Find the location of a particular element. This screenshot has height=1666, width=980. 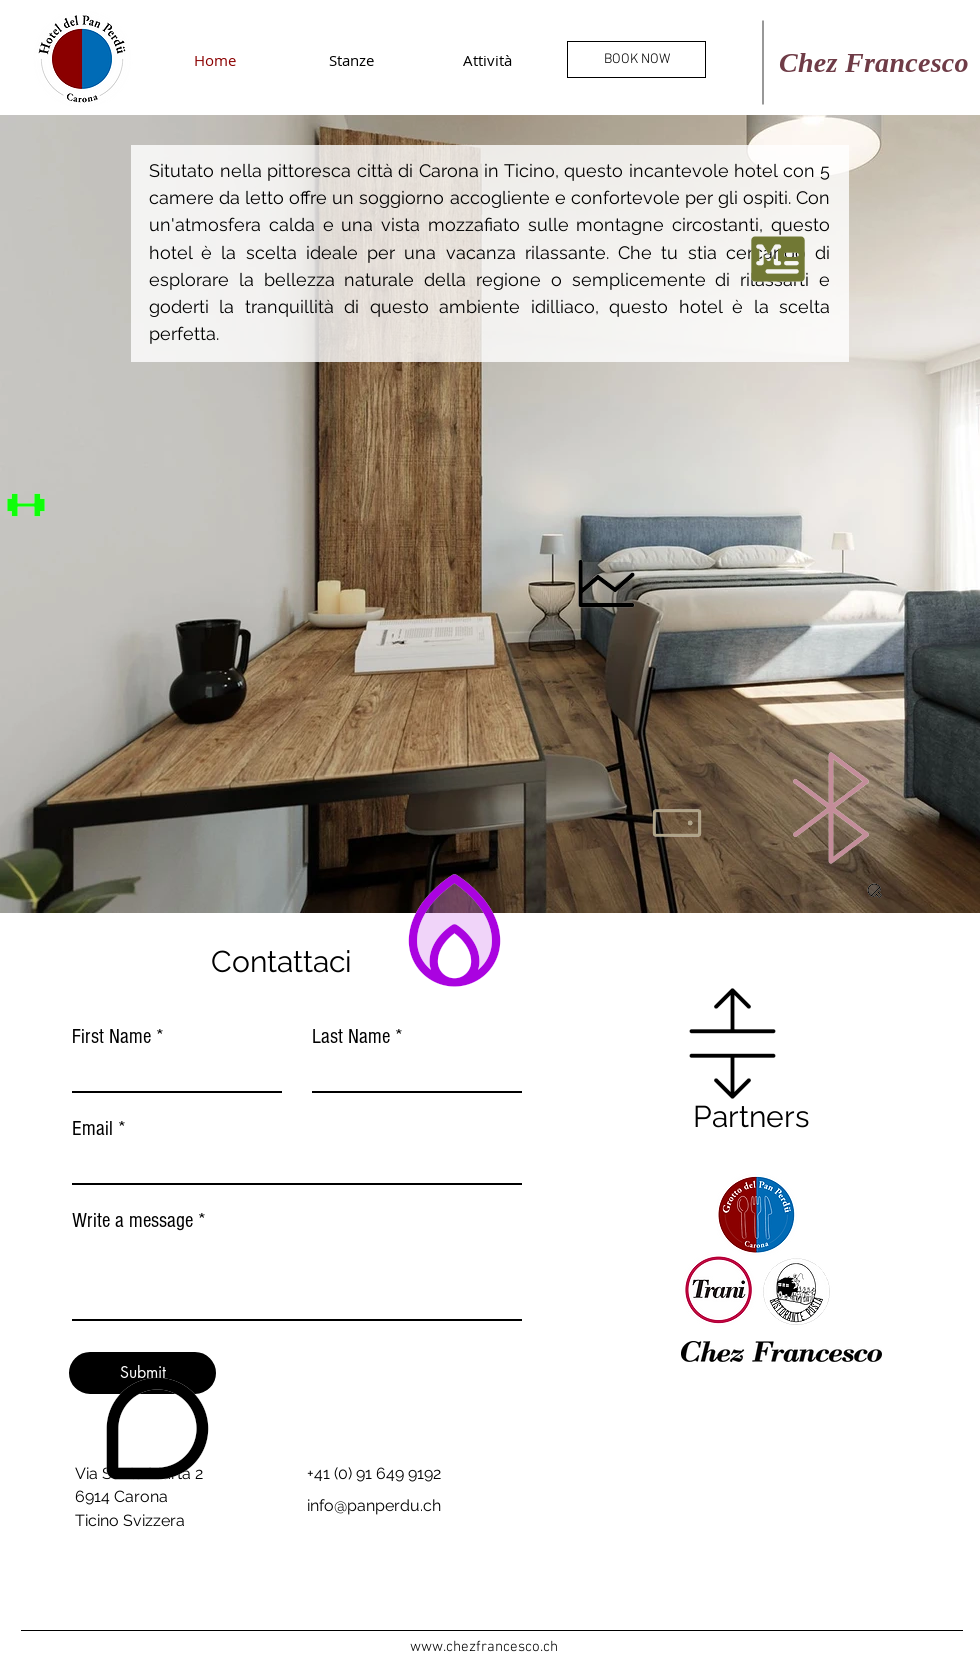

access workout or fitness features is located at coordinates (26, 505).